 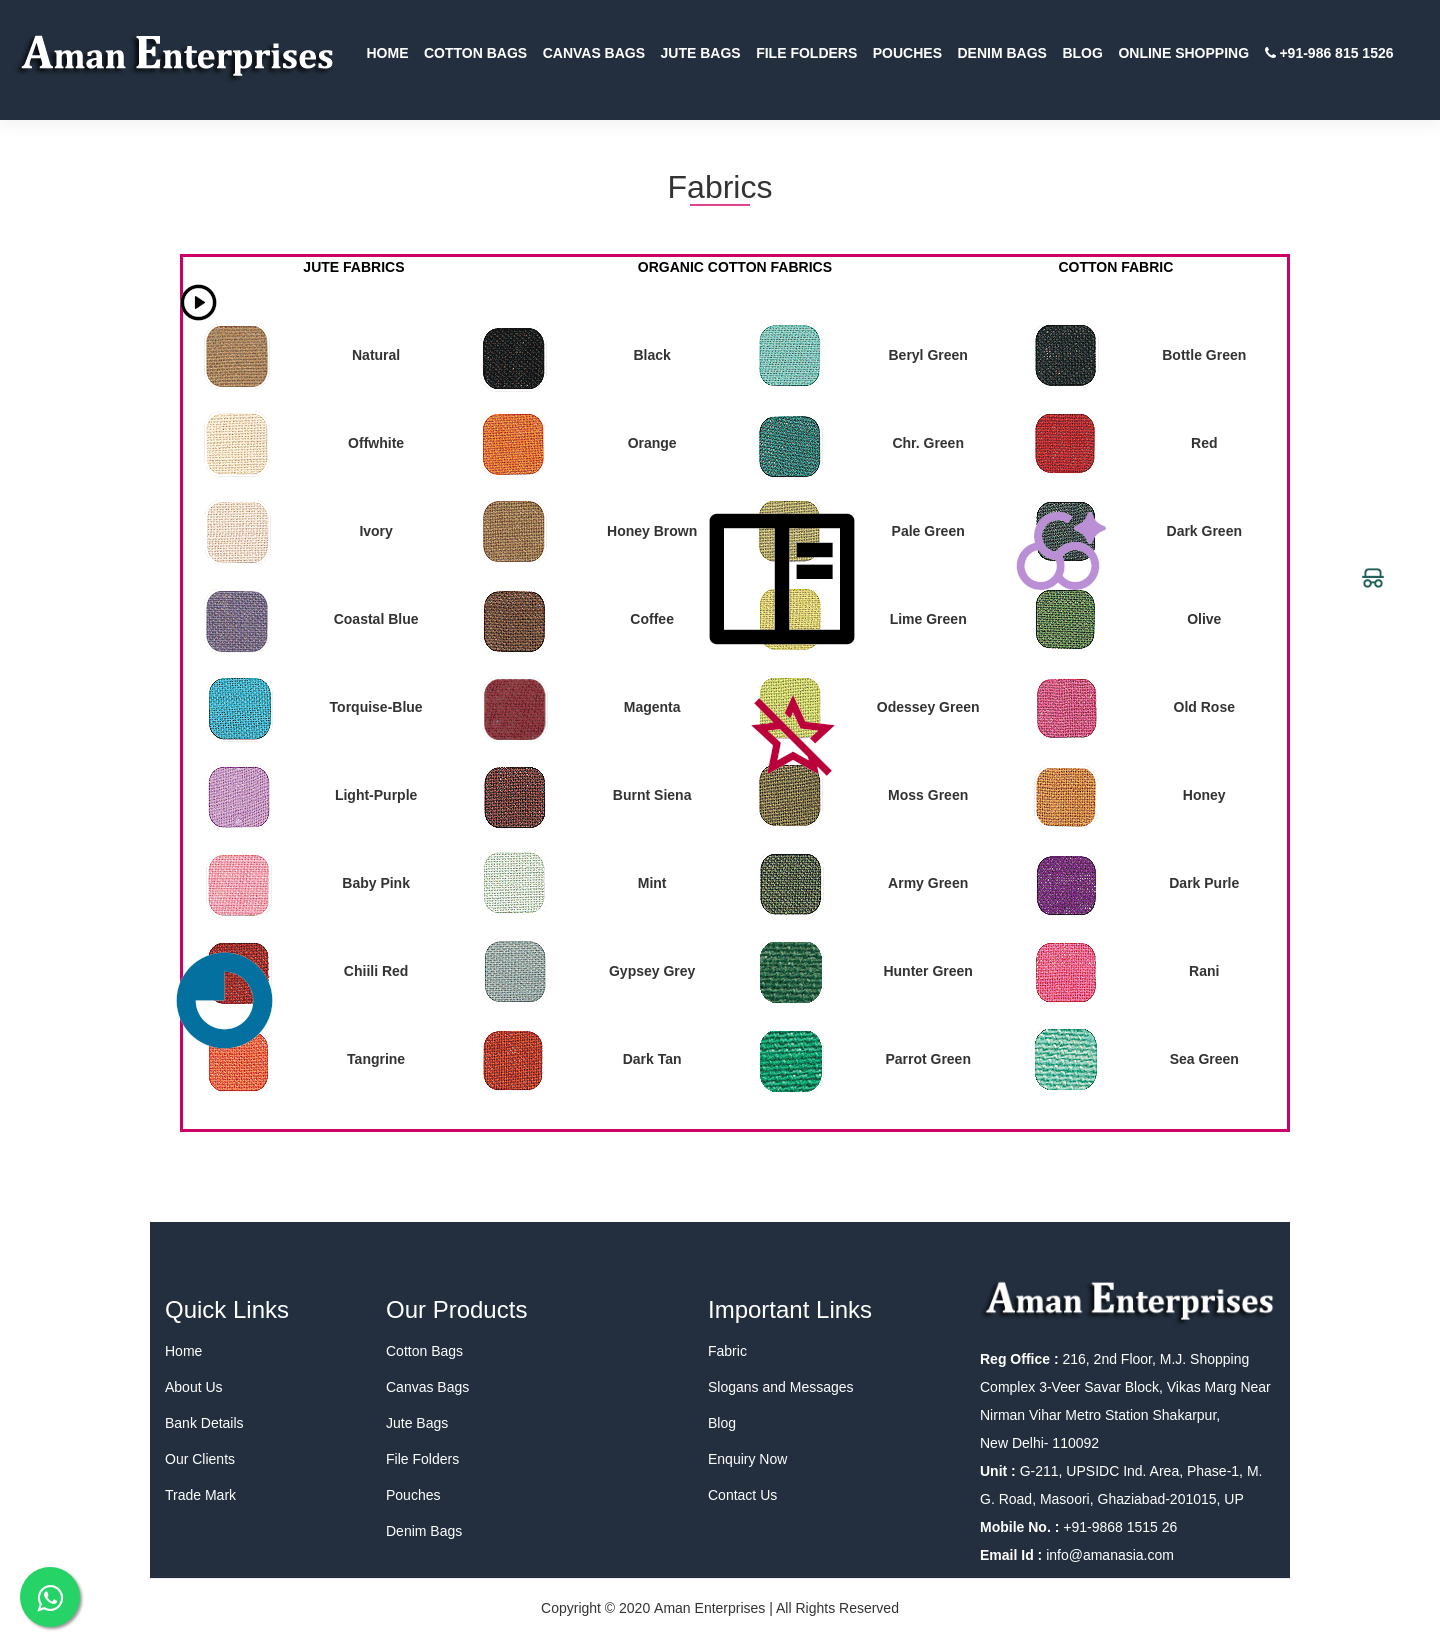 I want to click on open reading mode or e-reader, so click(x=782, y=579).